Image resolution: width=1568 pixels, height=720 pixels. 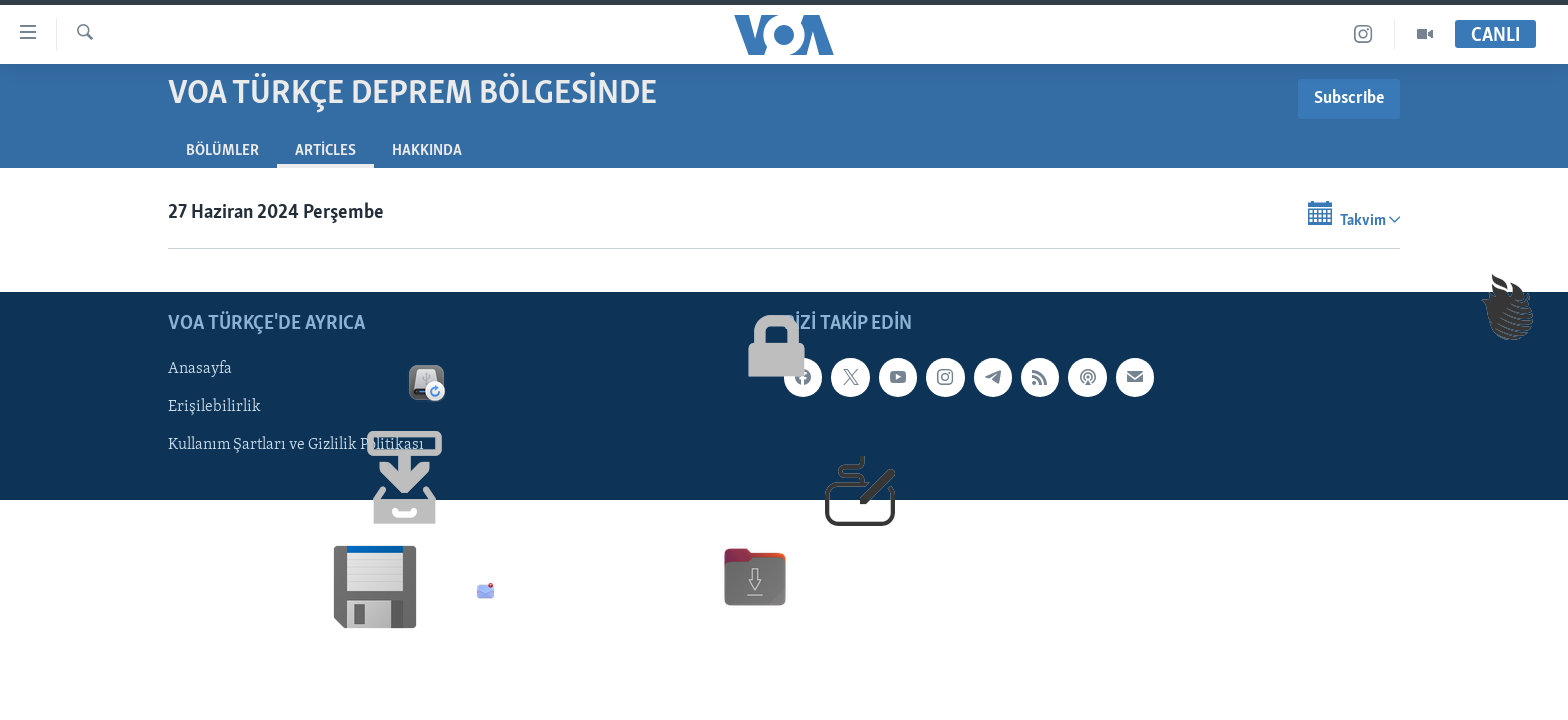 What do you see at coordinates (485, 591) in the screenshot?
I see `send an email message` at bounding box center [485, 591].